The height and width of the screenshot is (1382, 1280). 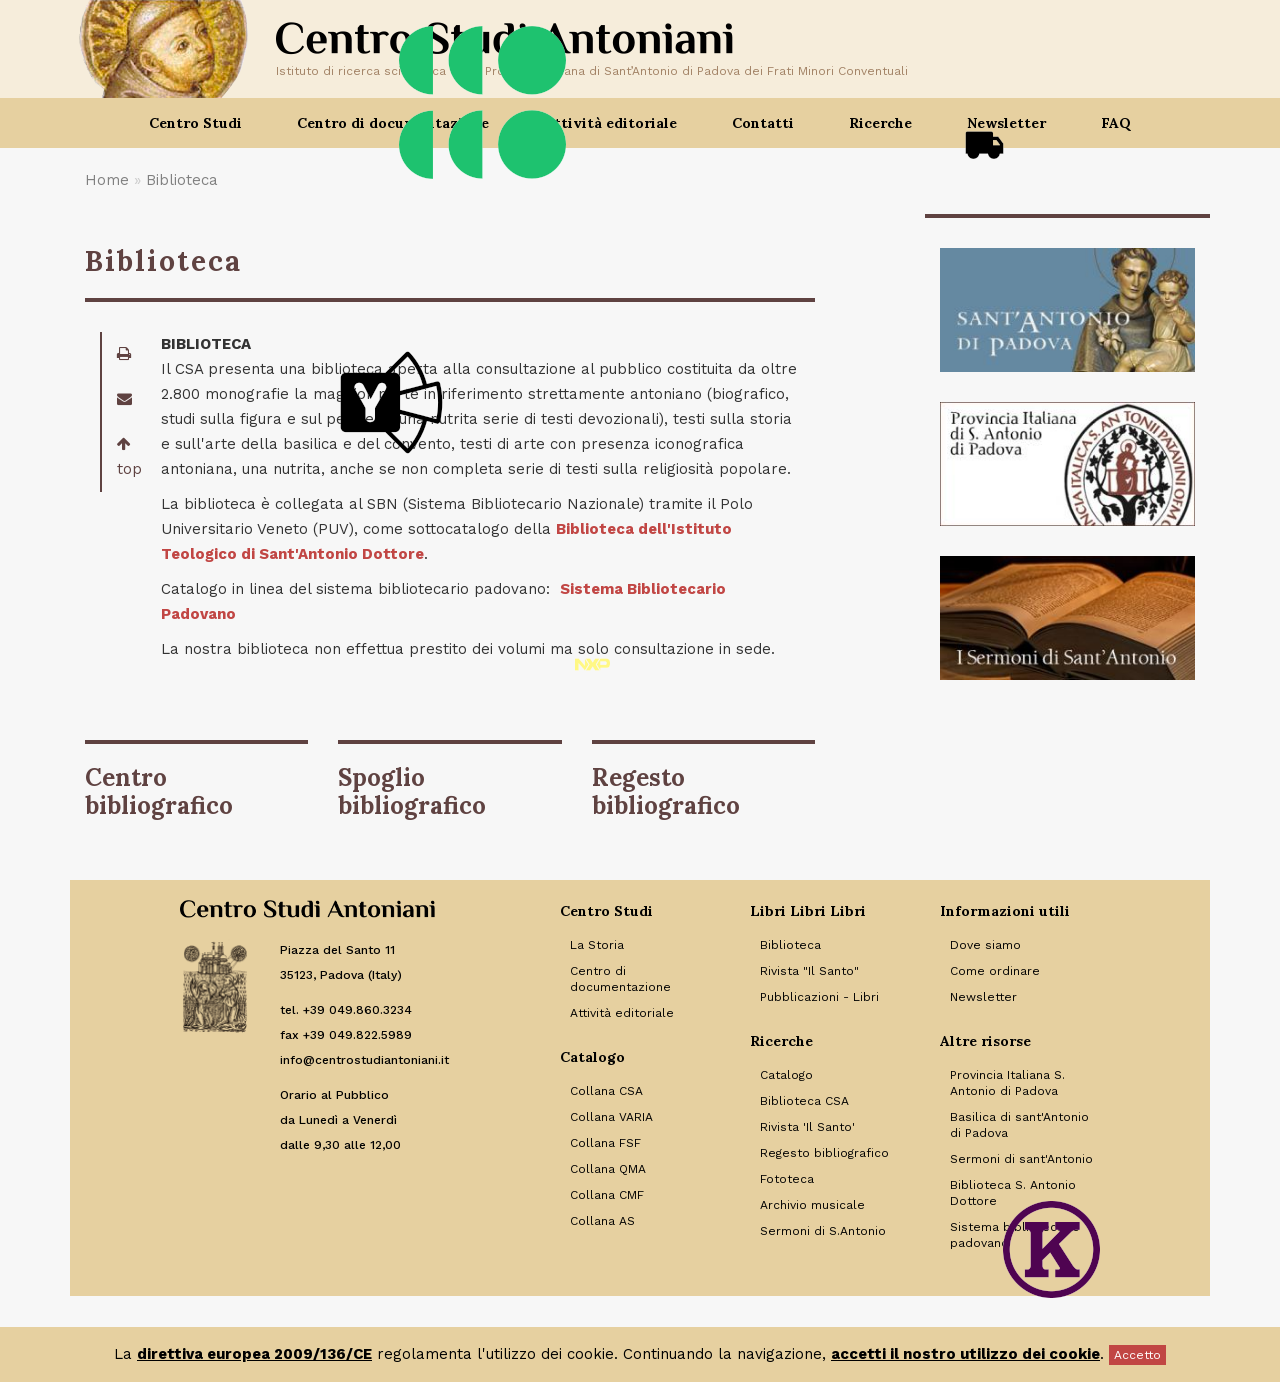 I want to click on NXP Semiconductors company logo, so click(x=592, y=664).